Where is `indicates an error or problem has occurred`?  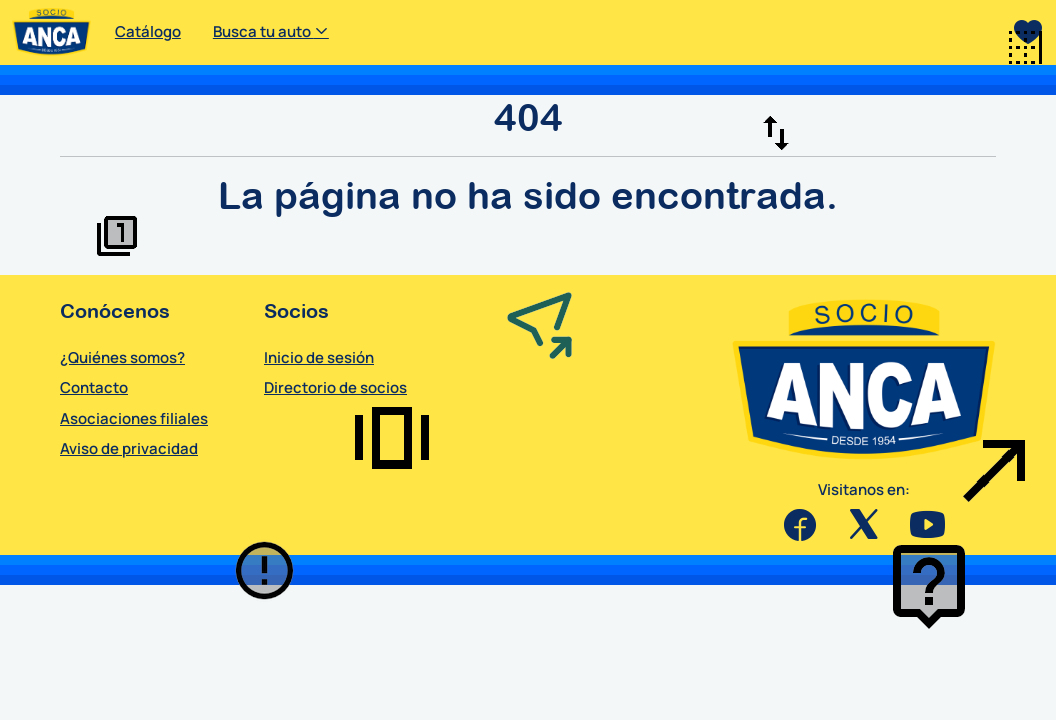
indicates an error or problem has occurred is located at coordinates (264, 570).